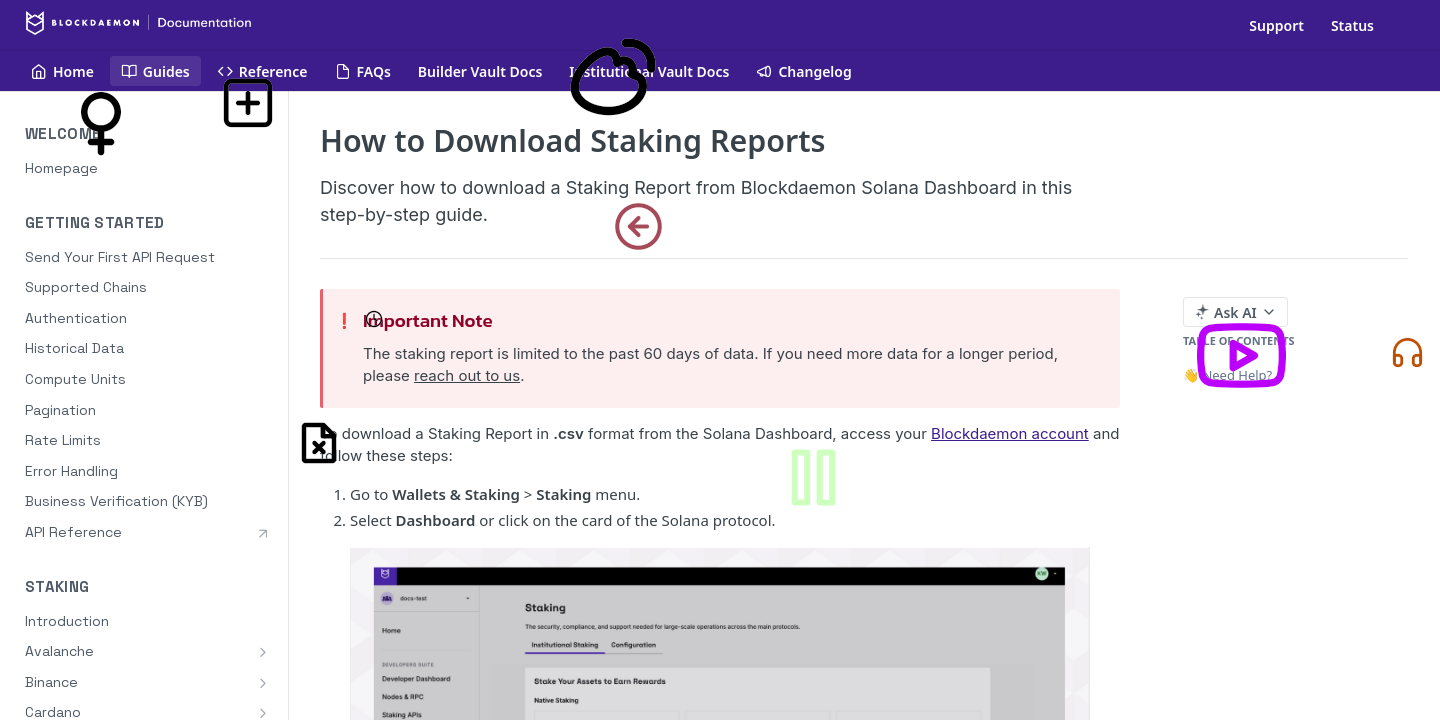 Image resolution: width=1440 pixels, height=720 pixels. Describe the element at coordinates (1407, 352) in the screenshot. I see `access audio or music player` at that location.